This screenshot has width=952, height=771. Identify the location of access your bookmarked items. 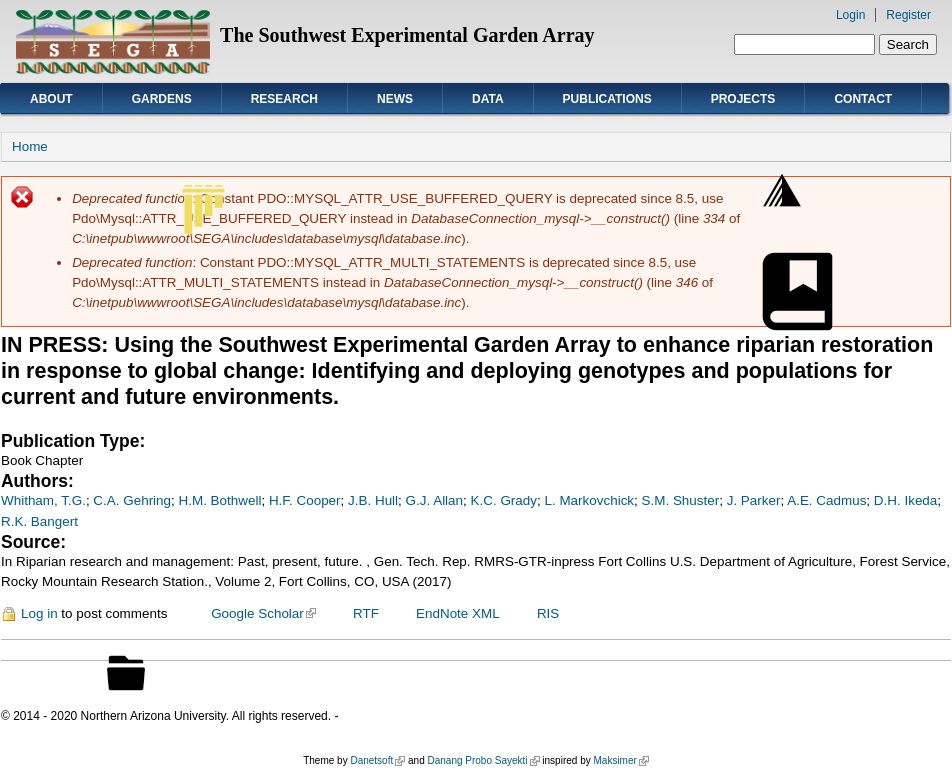
(797, 291).